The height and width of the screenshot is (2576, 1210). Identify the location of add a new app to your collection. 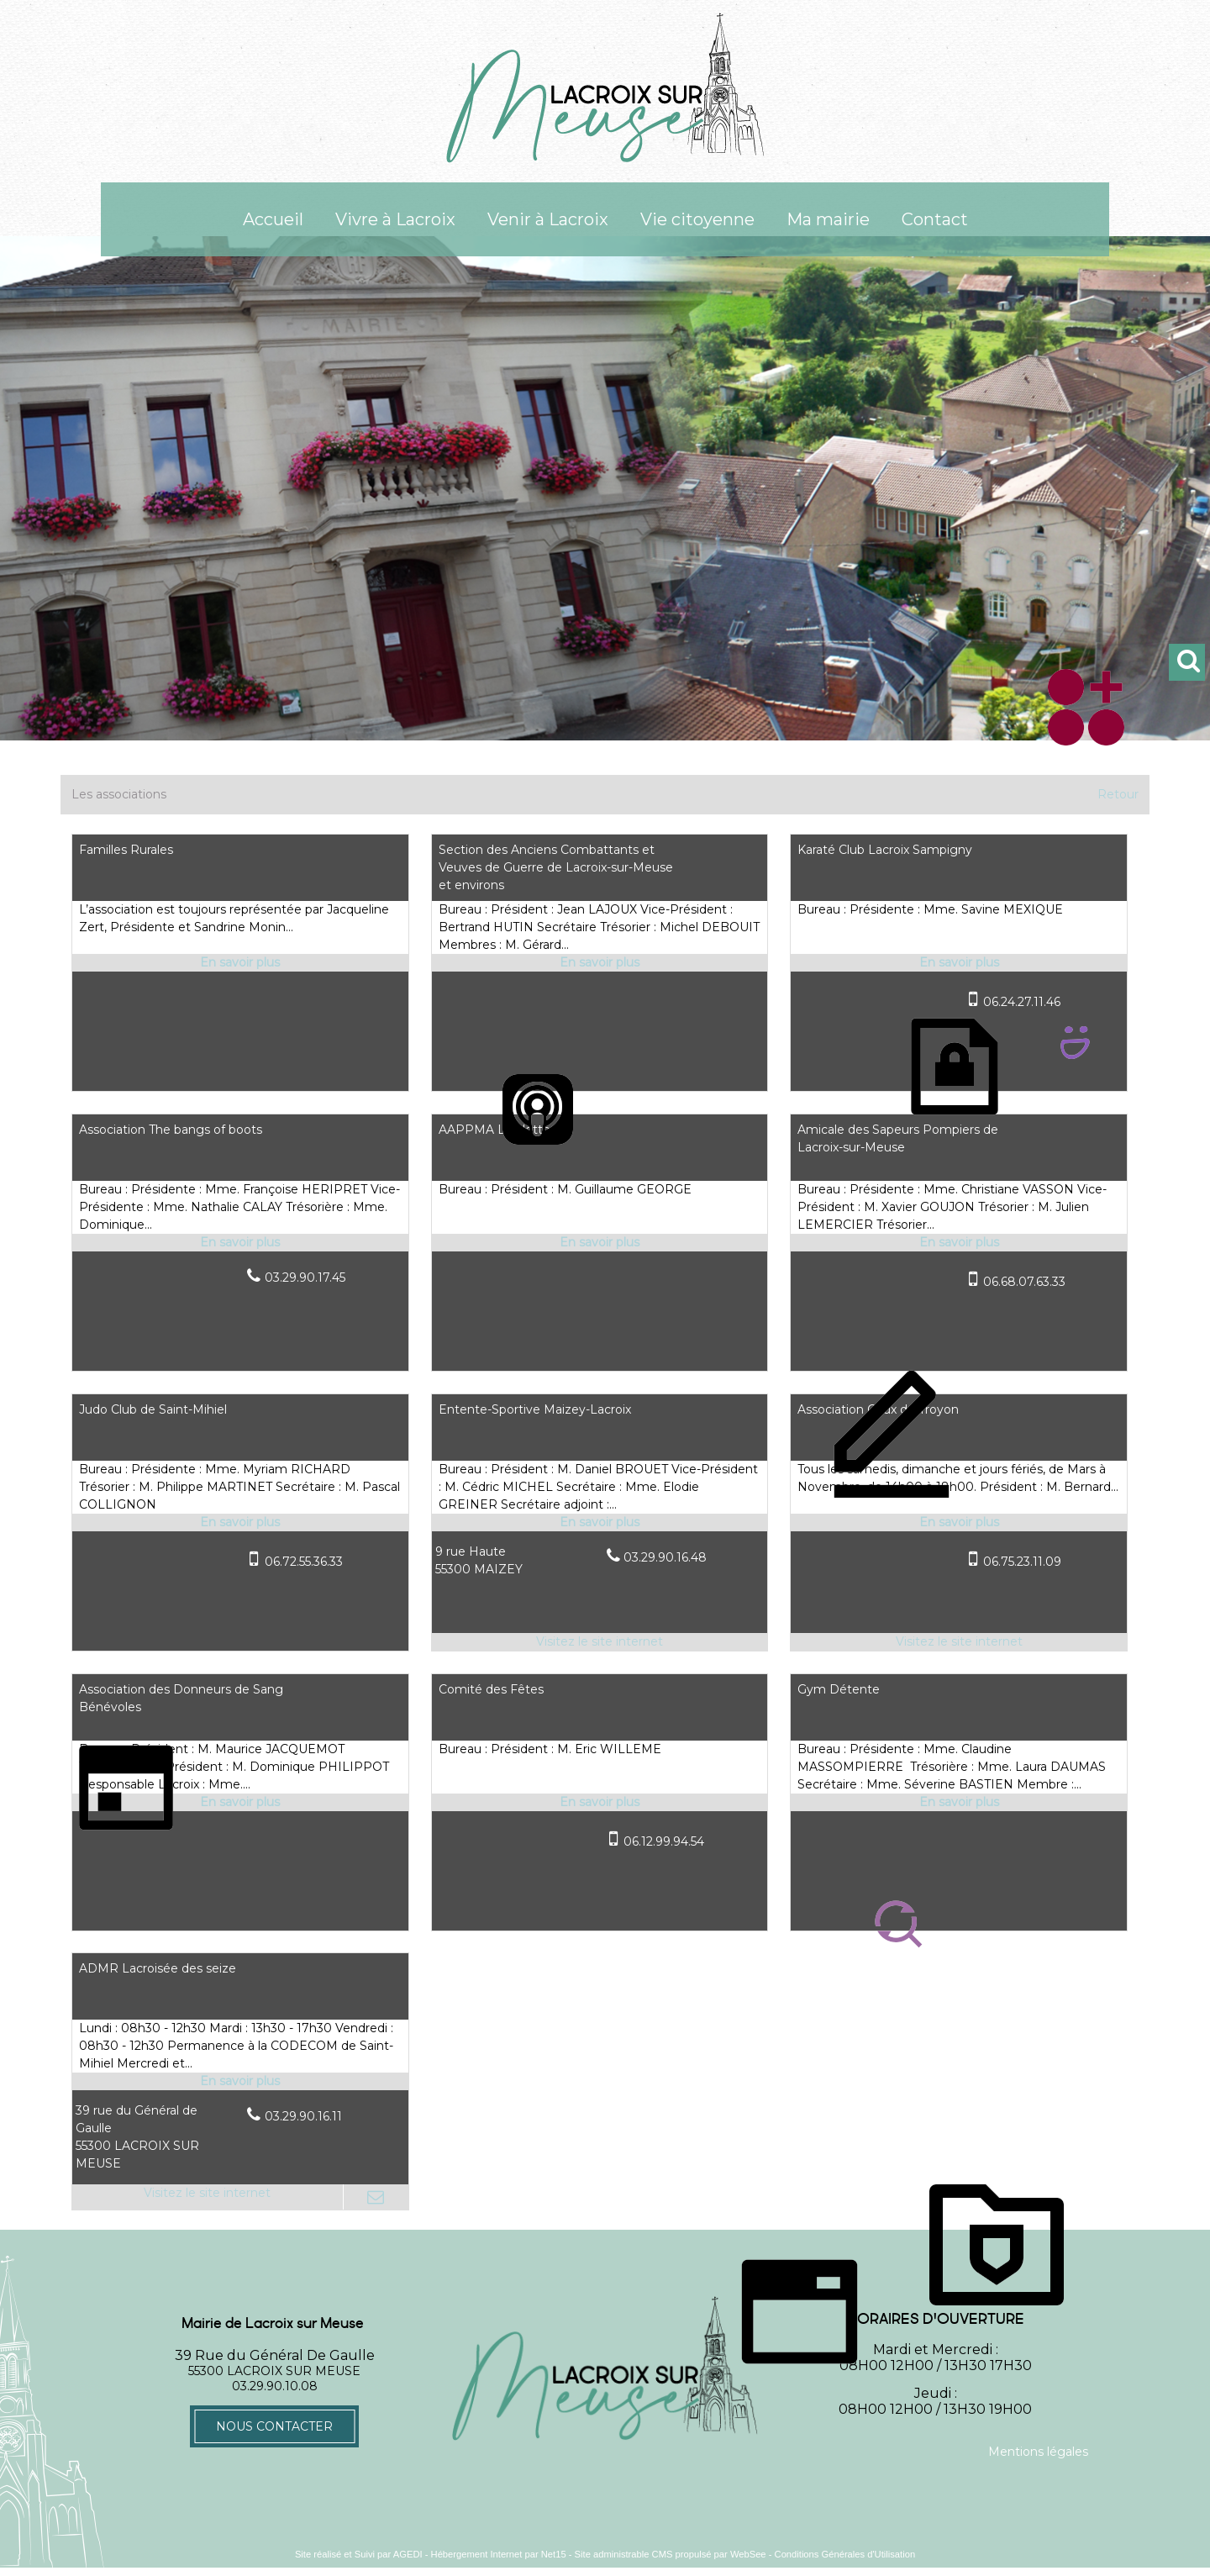
(1086, 707).